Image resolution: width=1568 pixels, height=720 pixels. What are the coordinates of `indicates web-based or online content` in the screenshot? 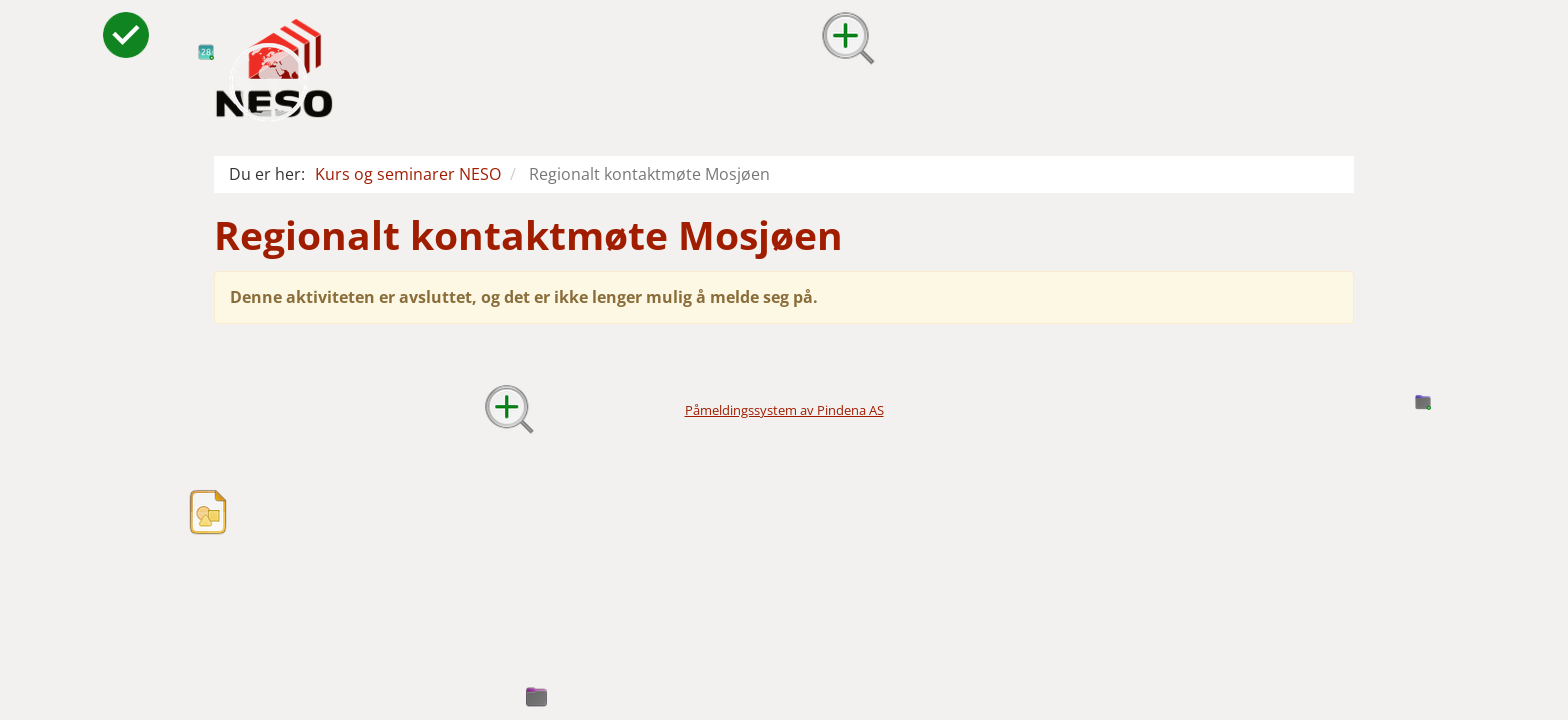 It's located at (268, 82).